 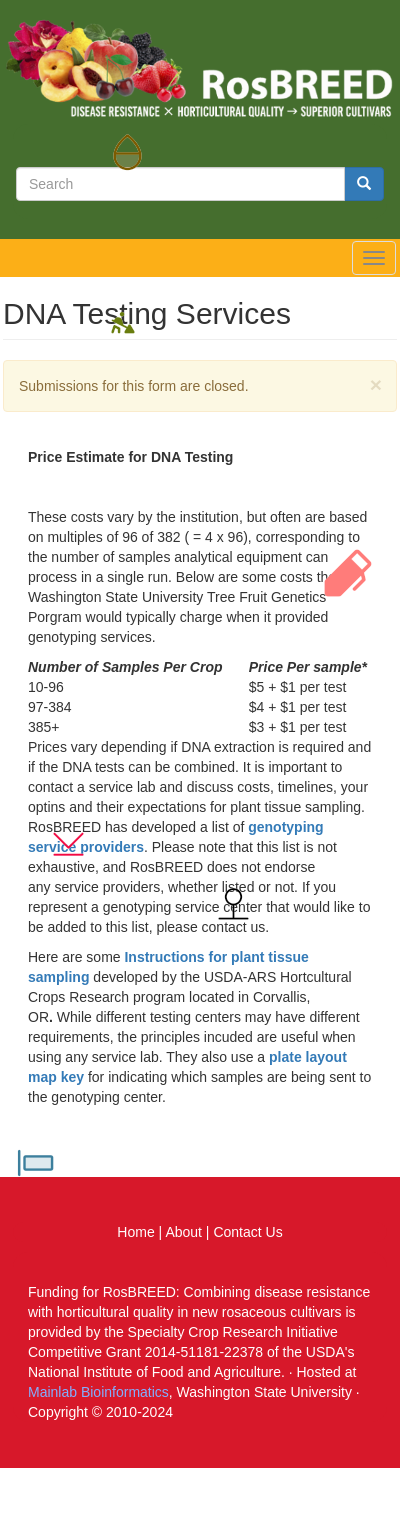 I want to click on align content to the left edge, so click(x=35, y=1163).